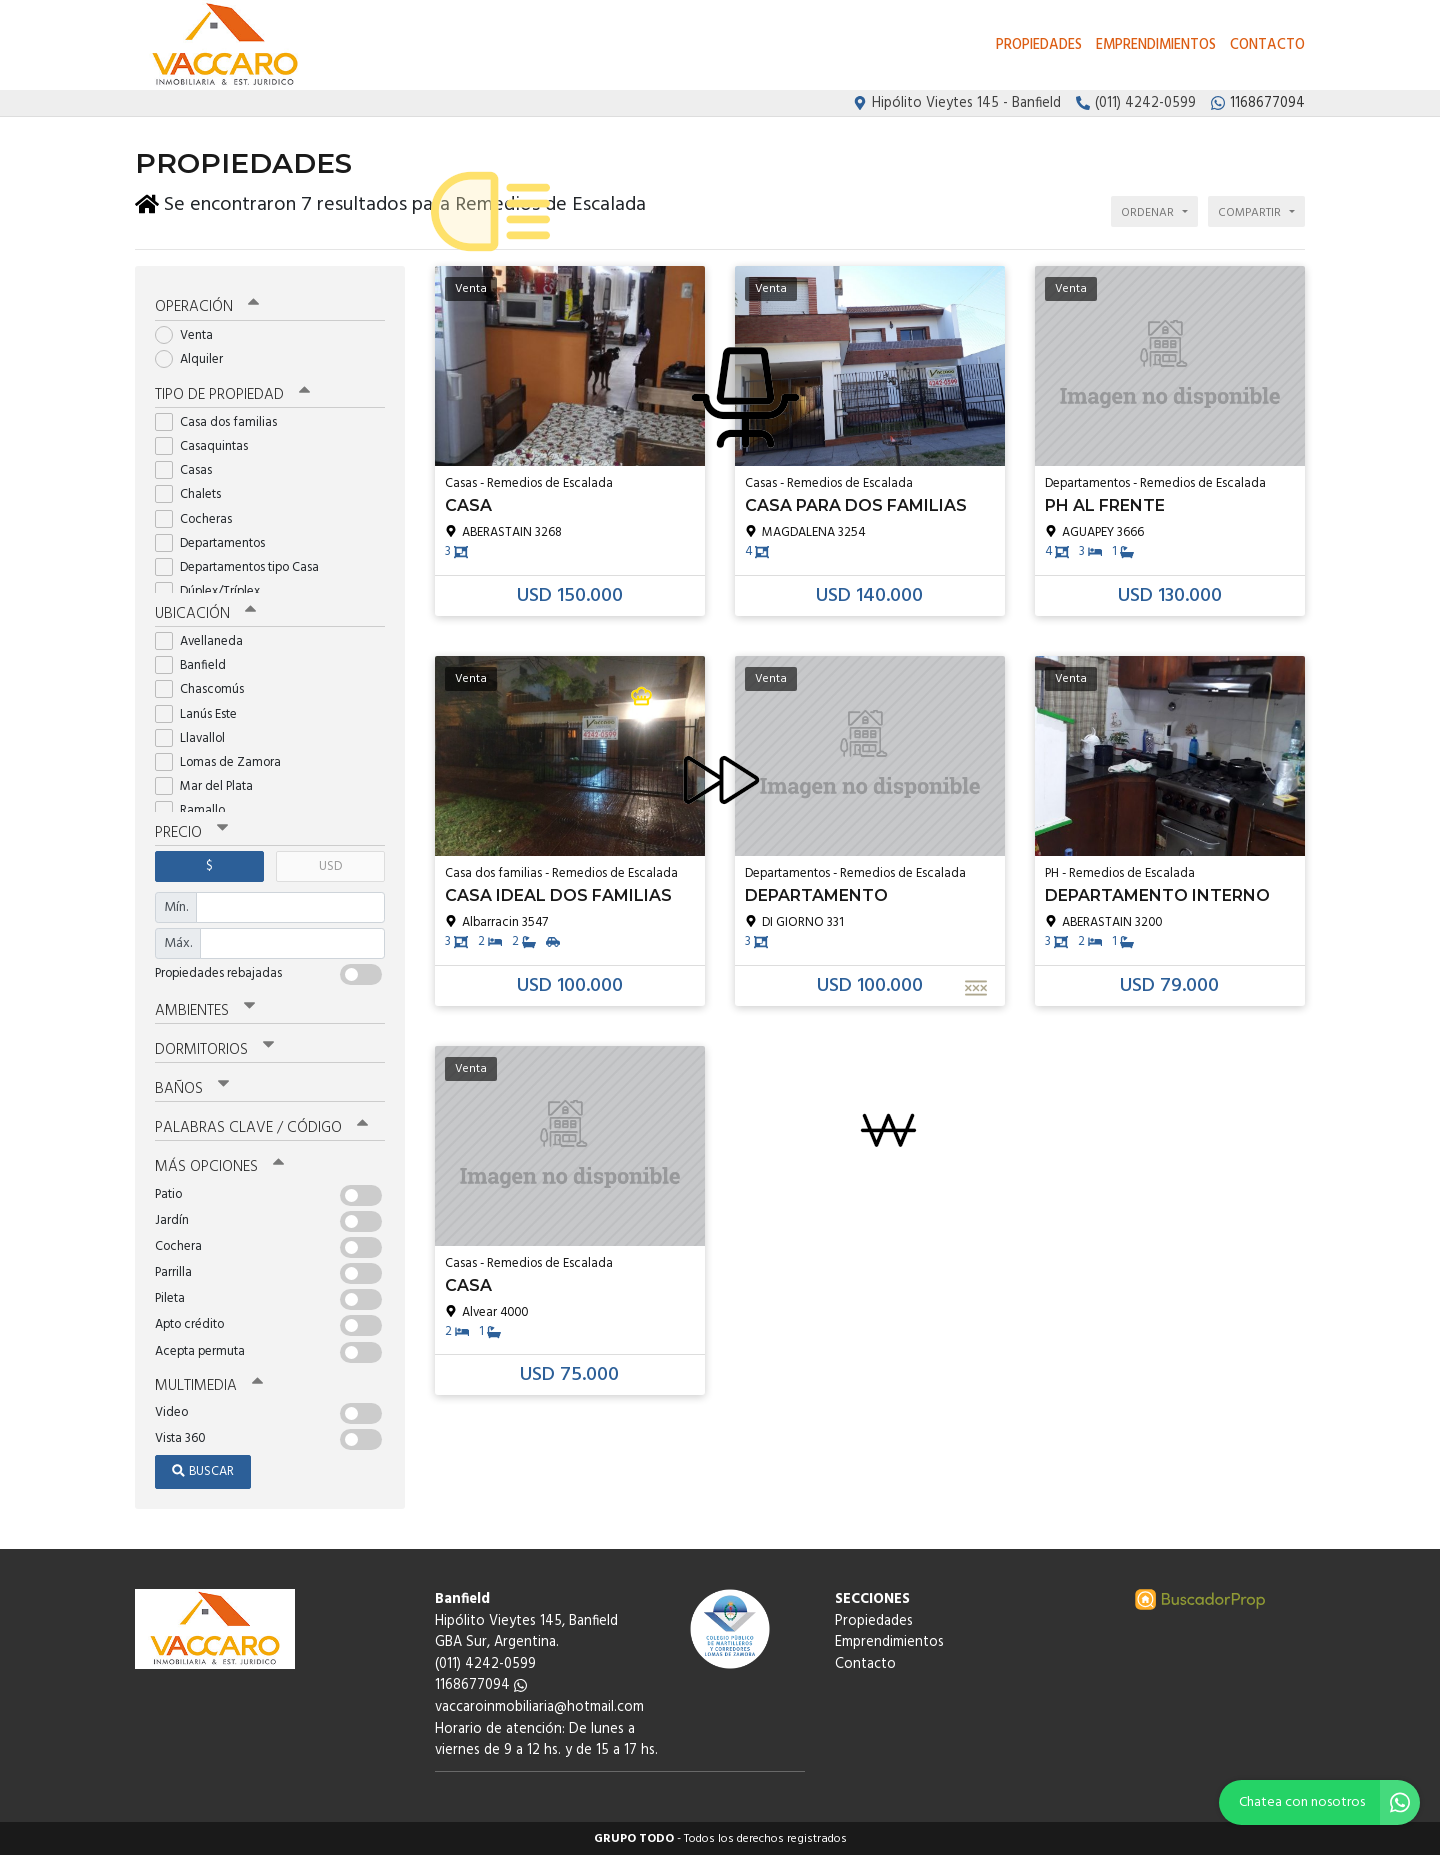 The width and height of the screenshot is (1440, 1855). I want to click on indicates Korean won currency, so click(888, 1128).